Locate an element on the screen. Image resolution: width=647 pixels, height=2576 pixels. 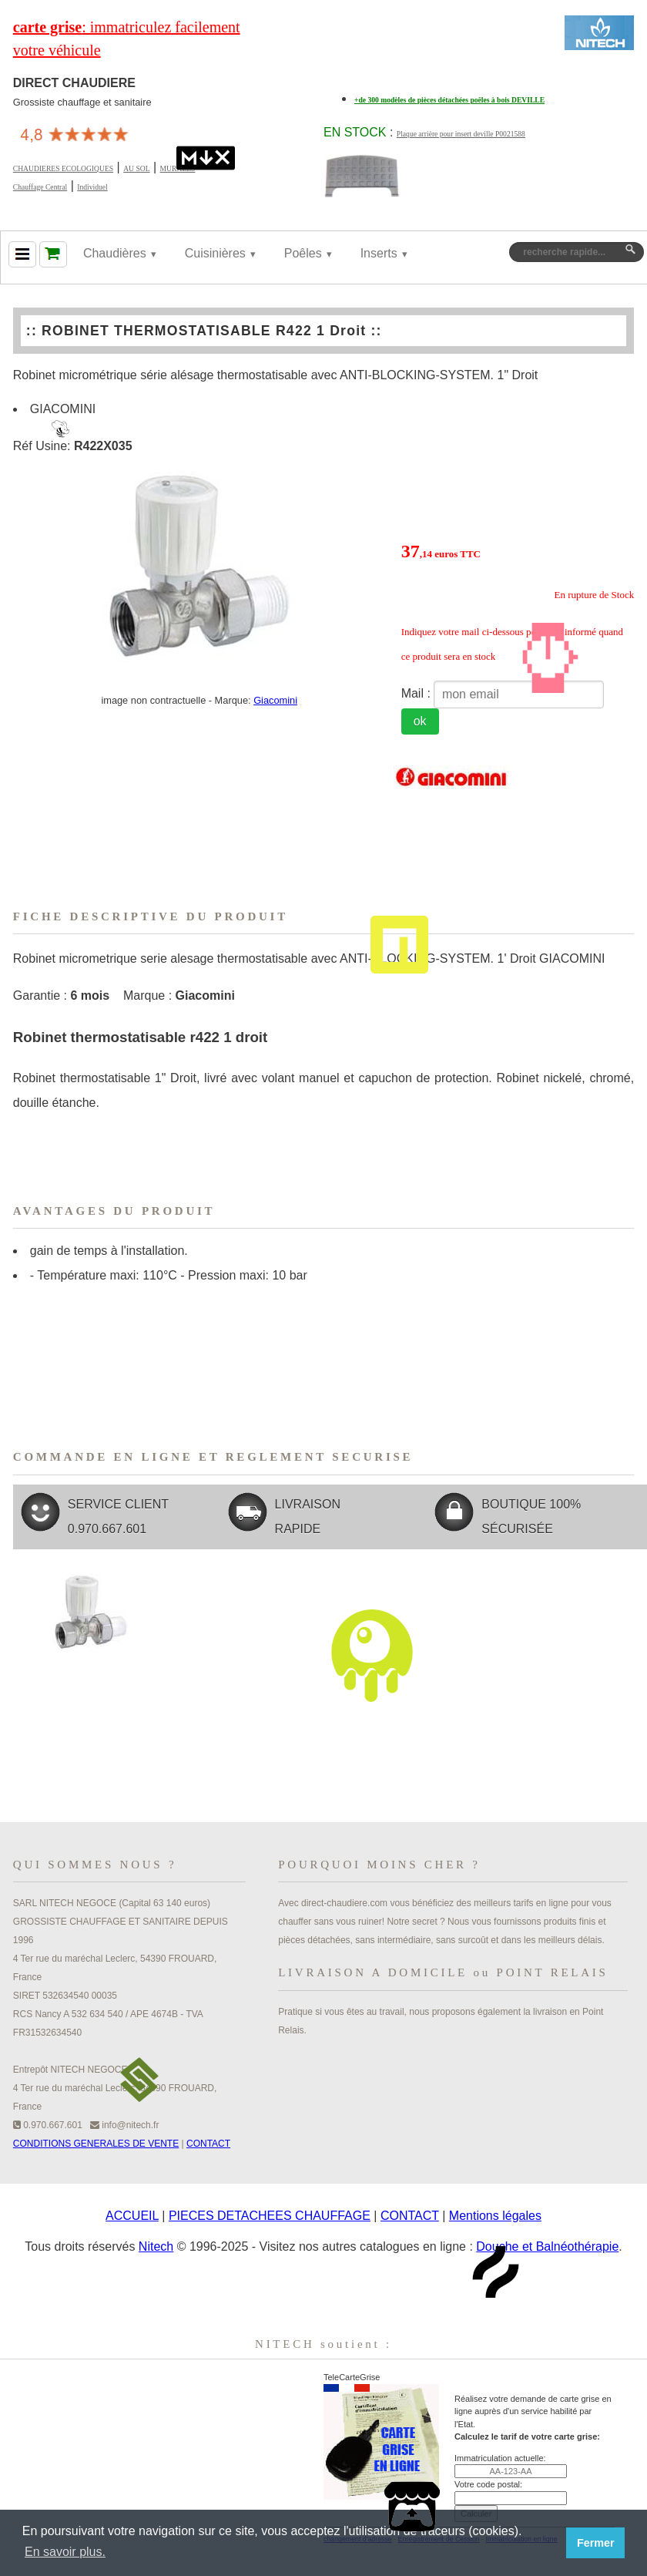
npm package manager logo is located at coordinates (399, 944).